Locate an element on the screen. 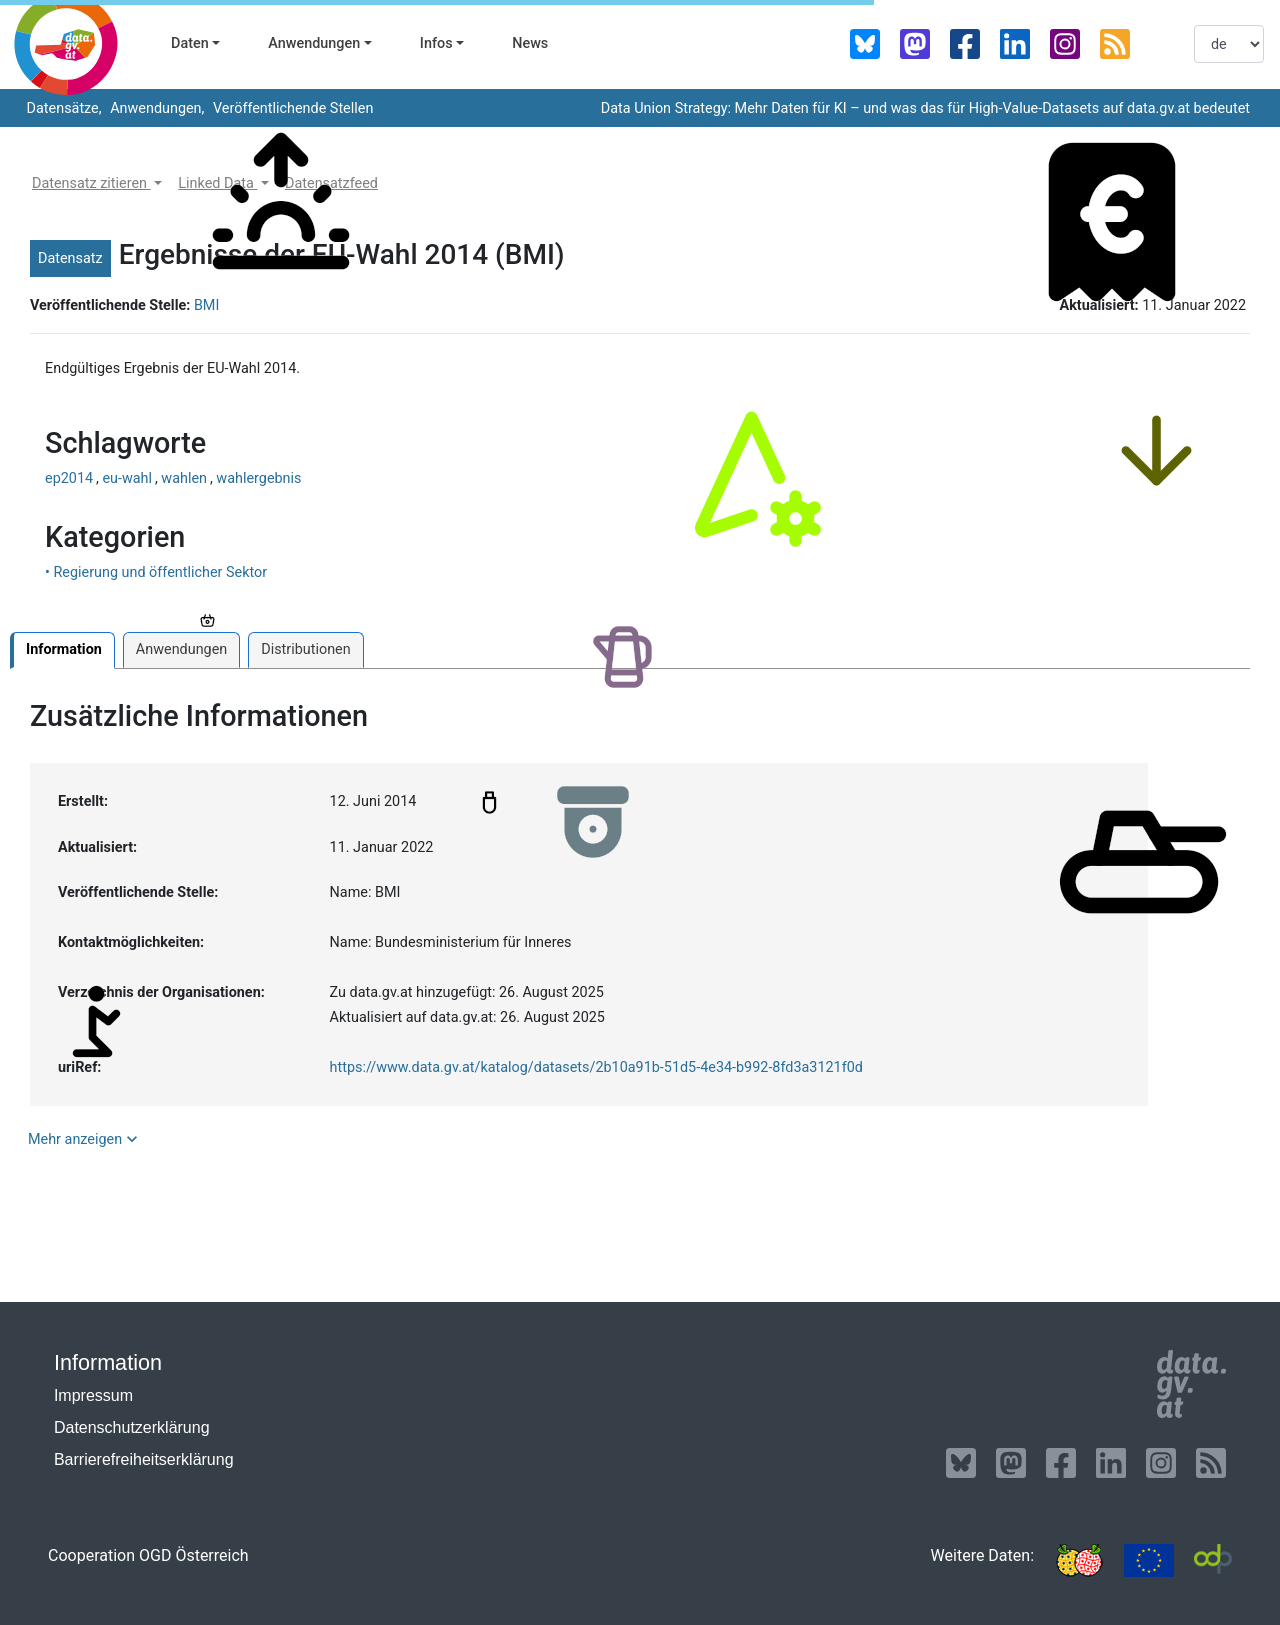  access security camera settings is located at coordinates (593, 822).